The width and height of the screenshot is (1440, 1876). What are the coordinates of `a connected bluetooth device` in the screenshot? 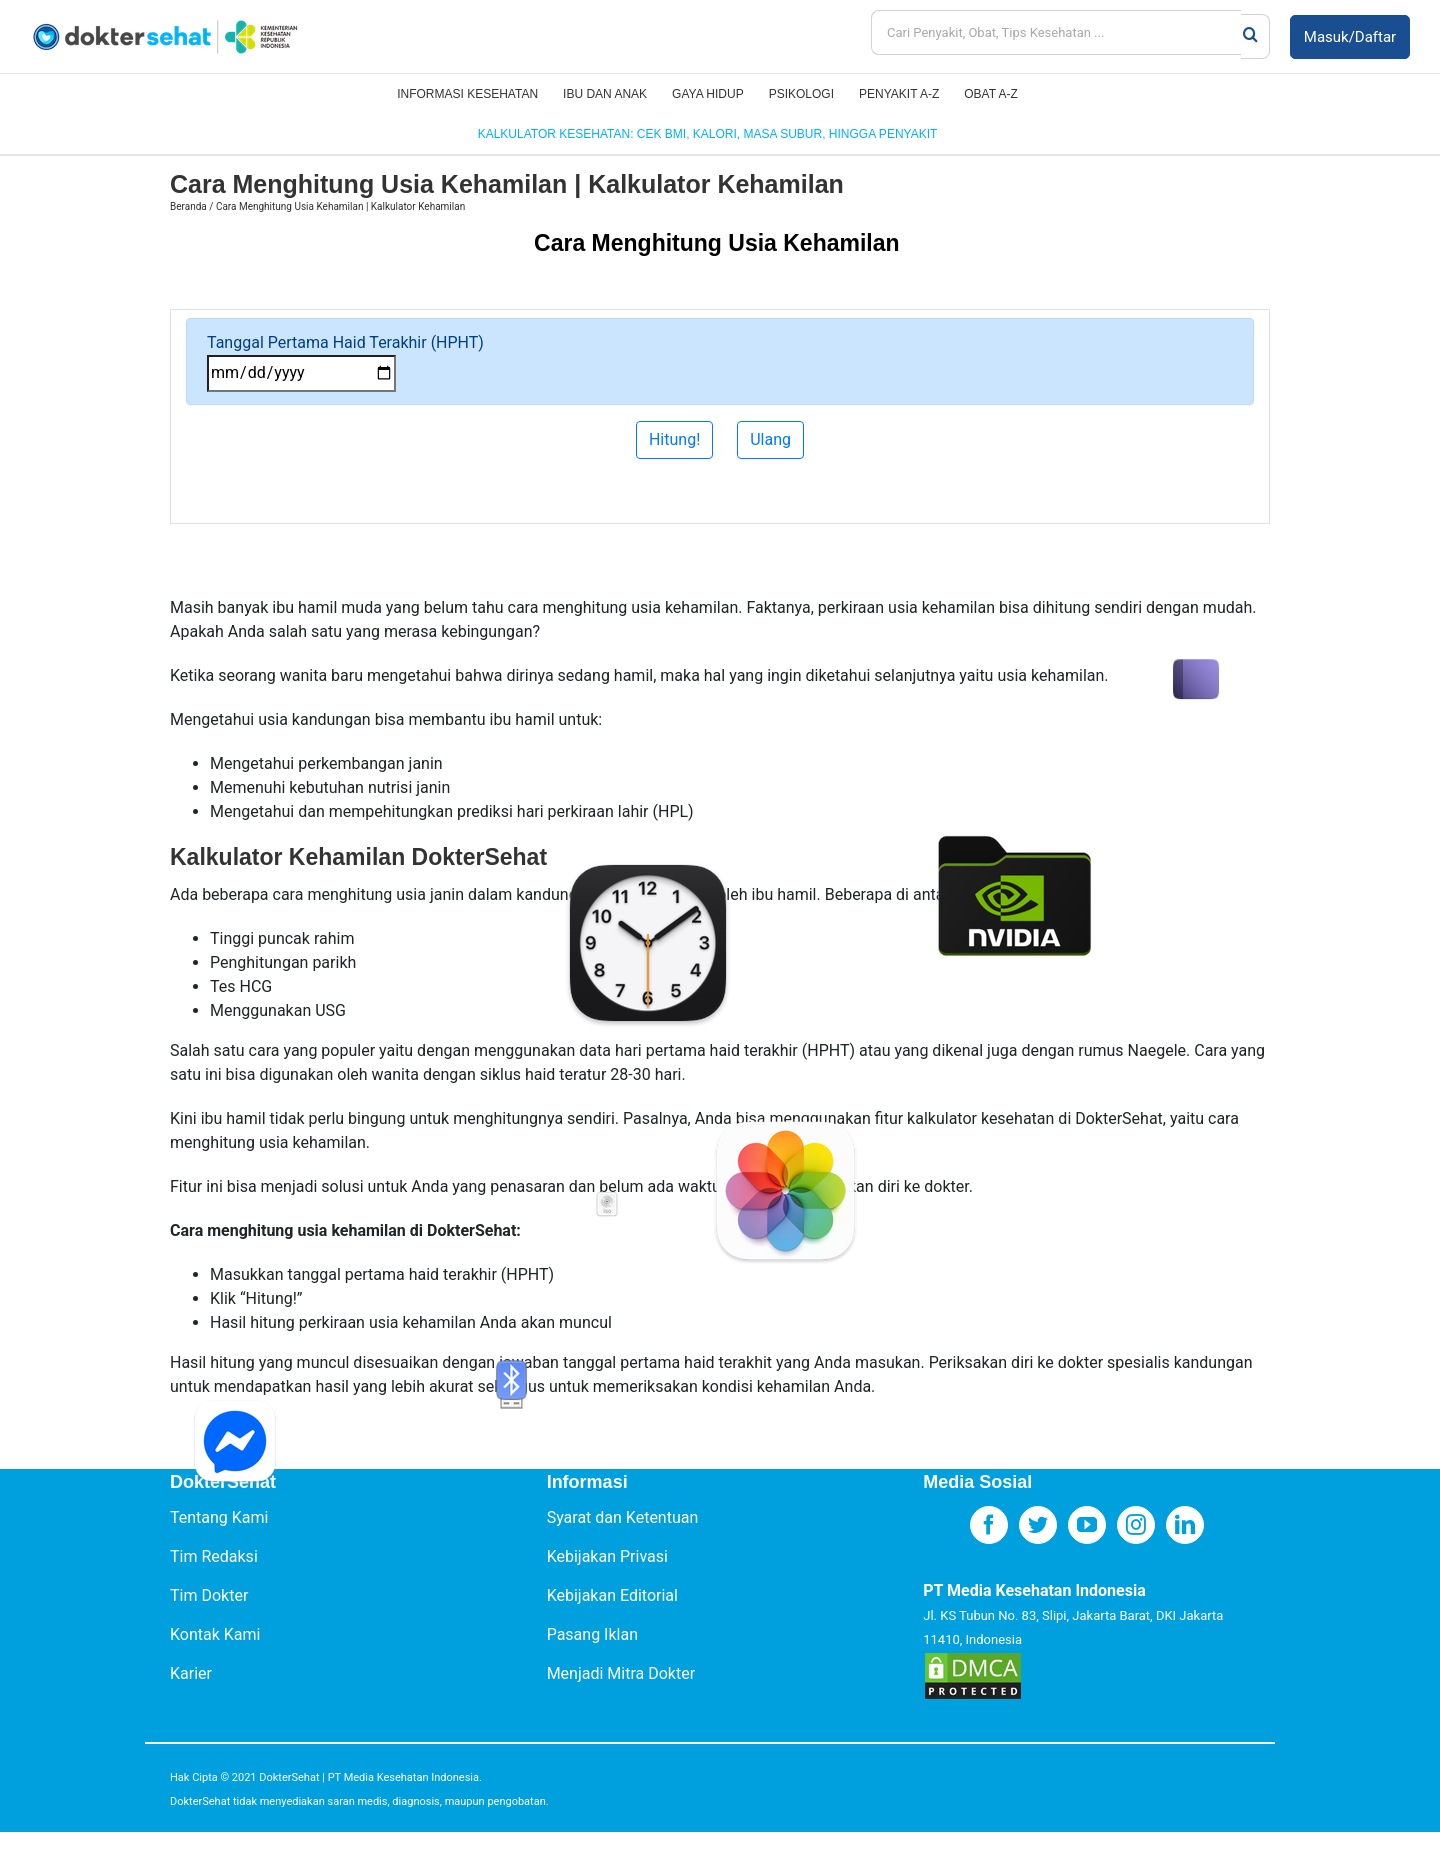 It's located at (511, 1384).